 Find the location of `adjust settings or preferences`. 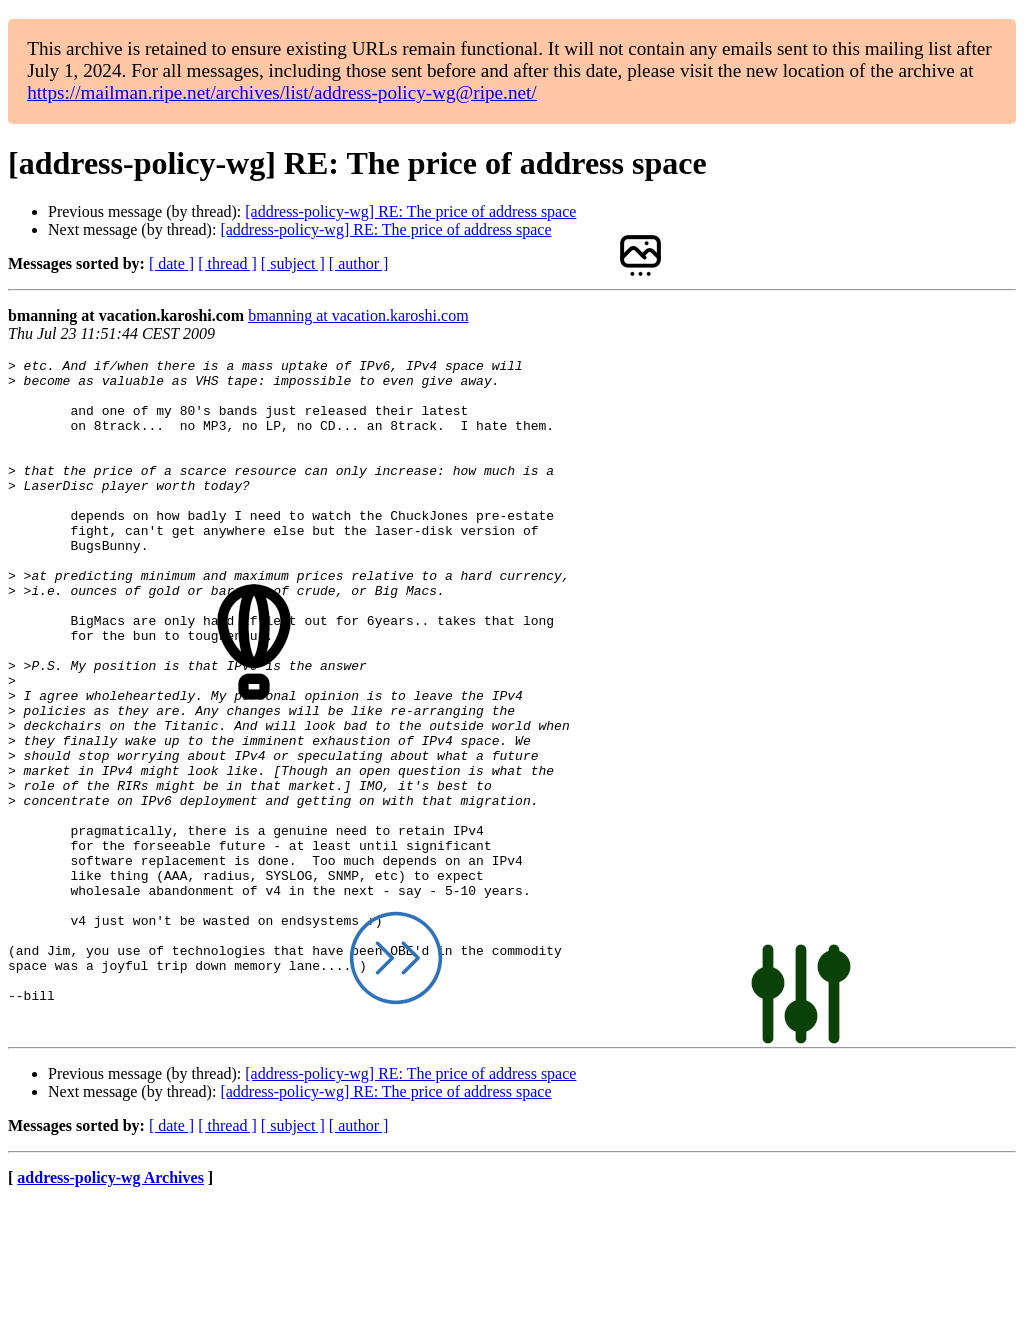

adjust settings or preferences is located at coordinates (801, 994).